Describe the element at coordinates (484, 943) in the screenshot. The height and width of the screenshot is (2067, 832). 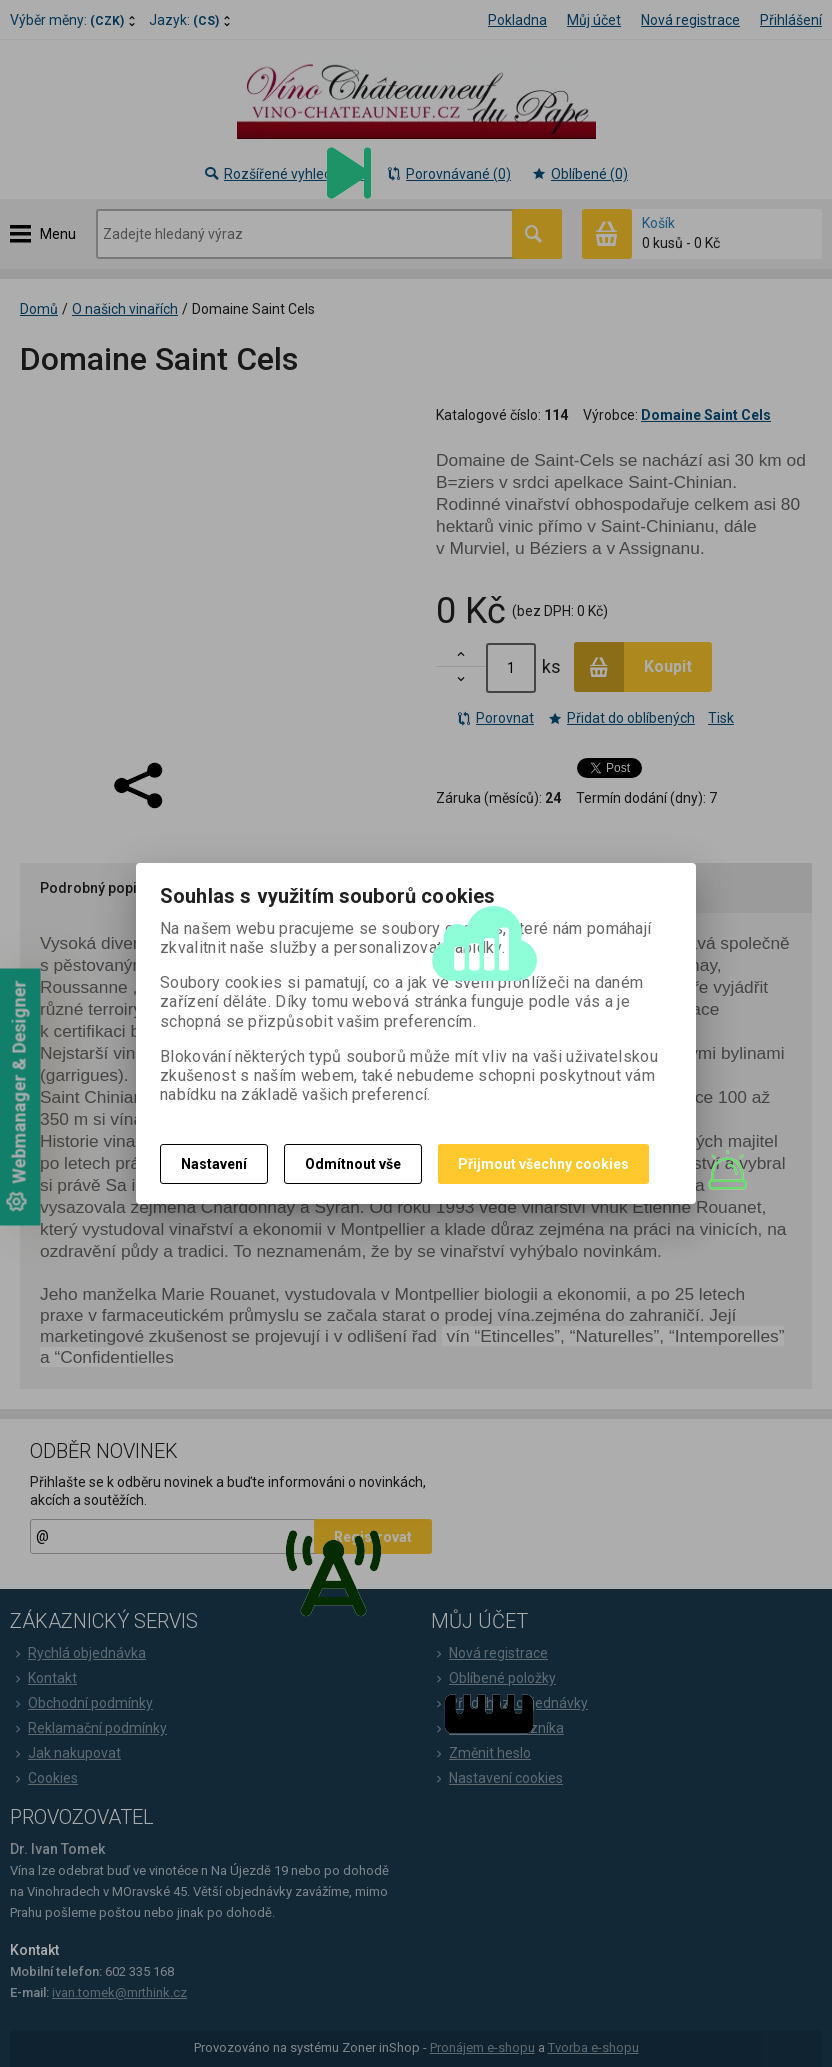
I see `open Sellsy CRM platform` at that location.